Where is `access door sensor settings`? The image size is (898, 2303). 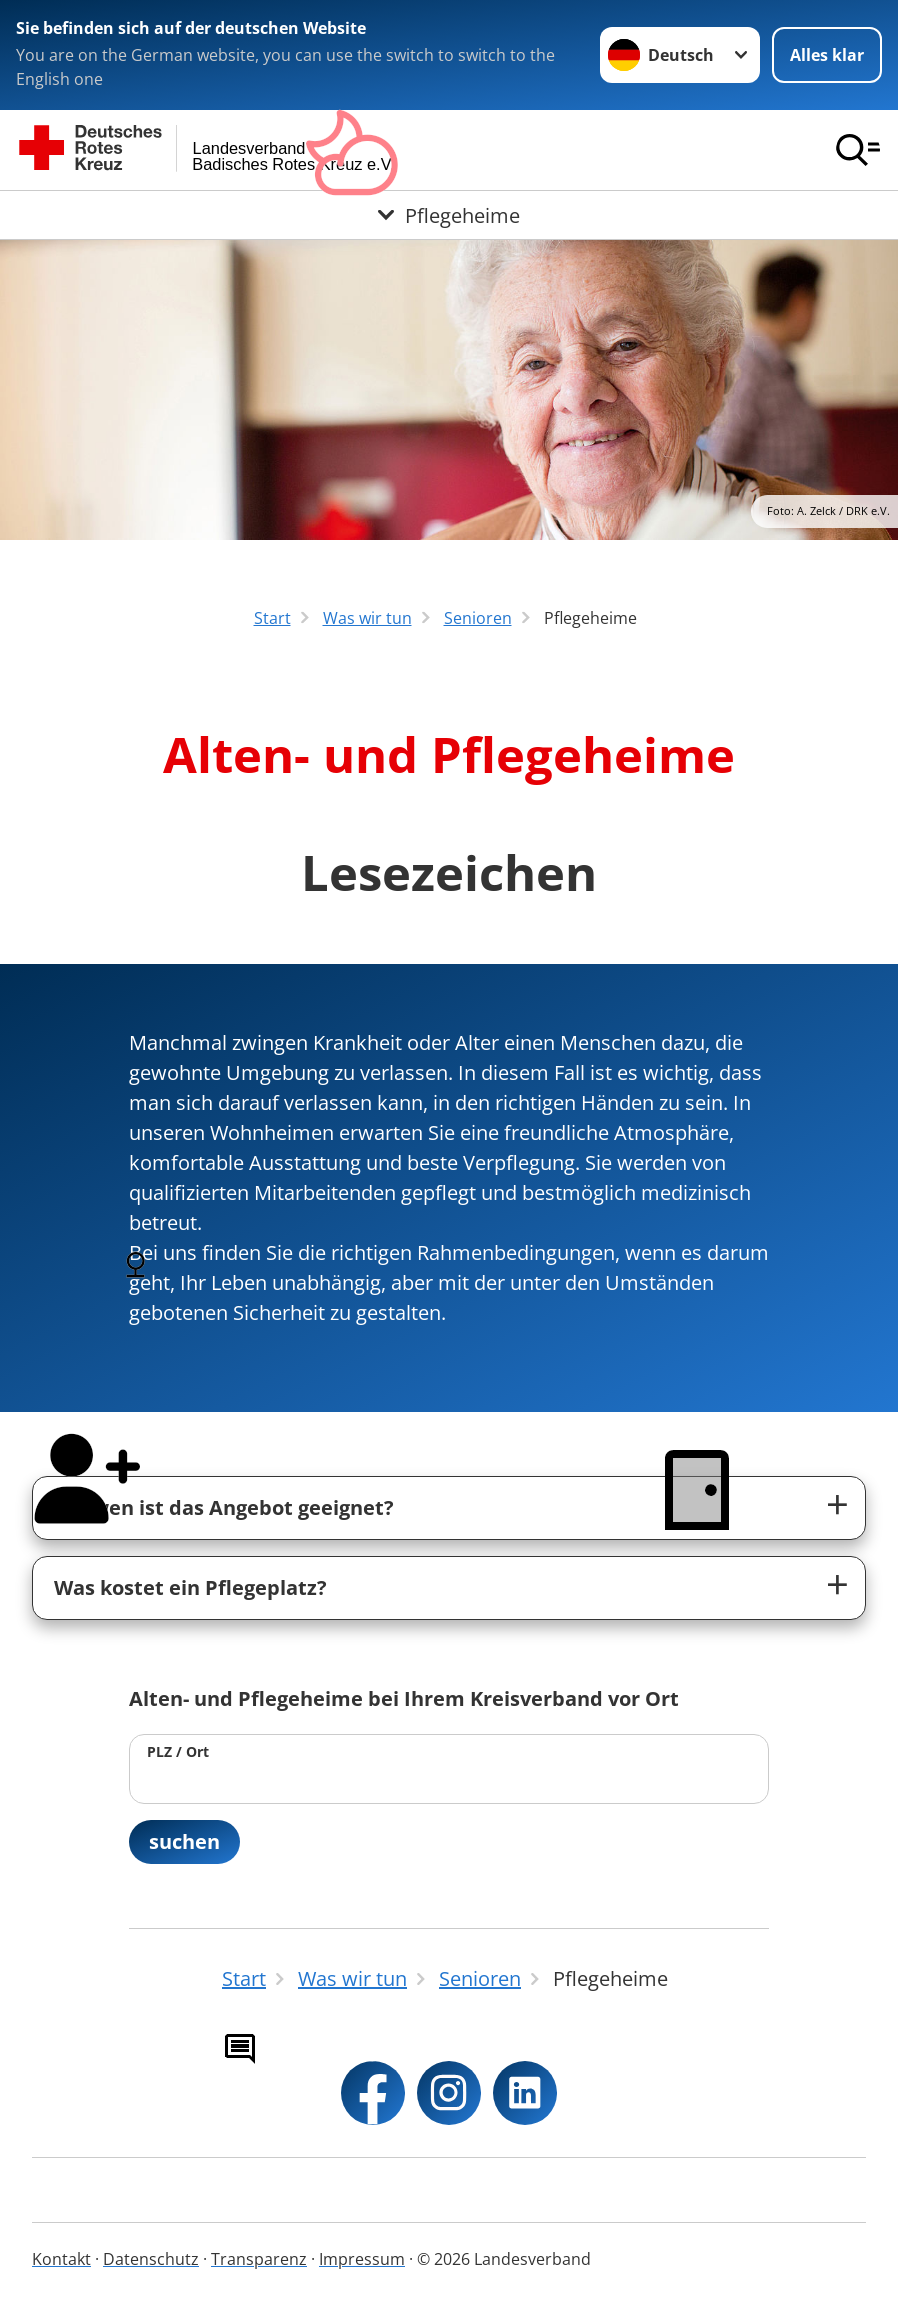
access door sensor settings is located at coordinates (697, 1490).